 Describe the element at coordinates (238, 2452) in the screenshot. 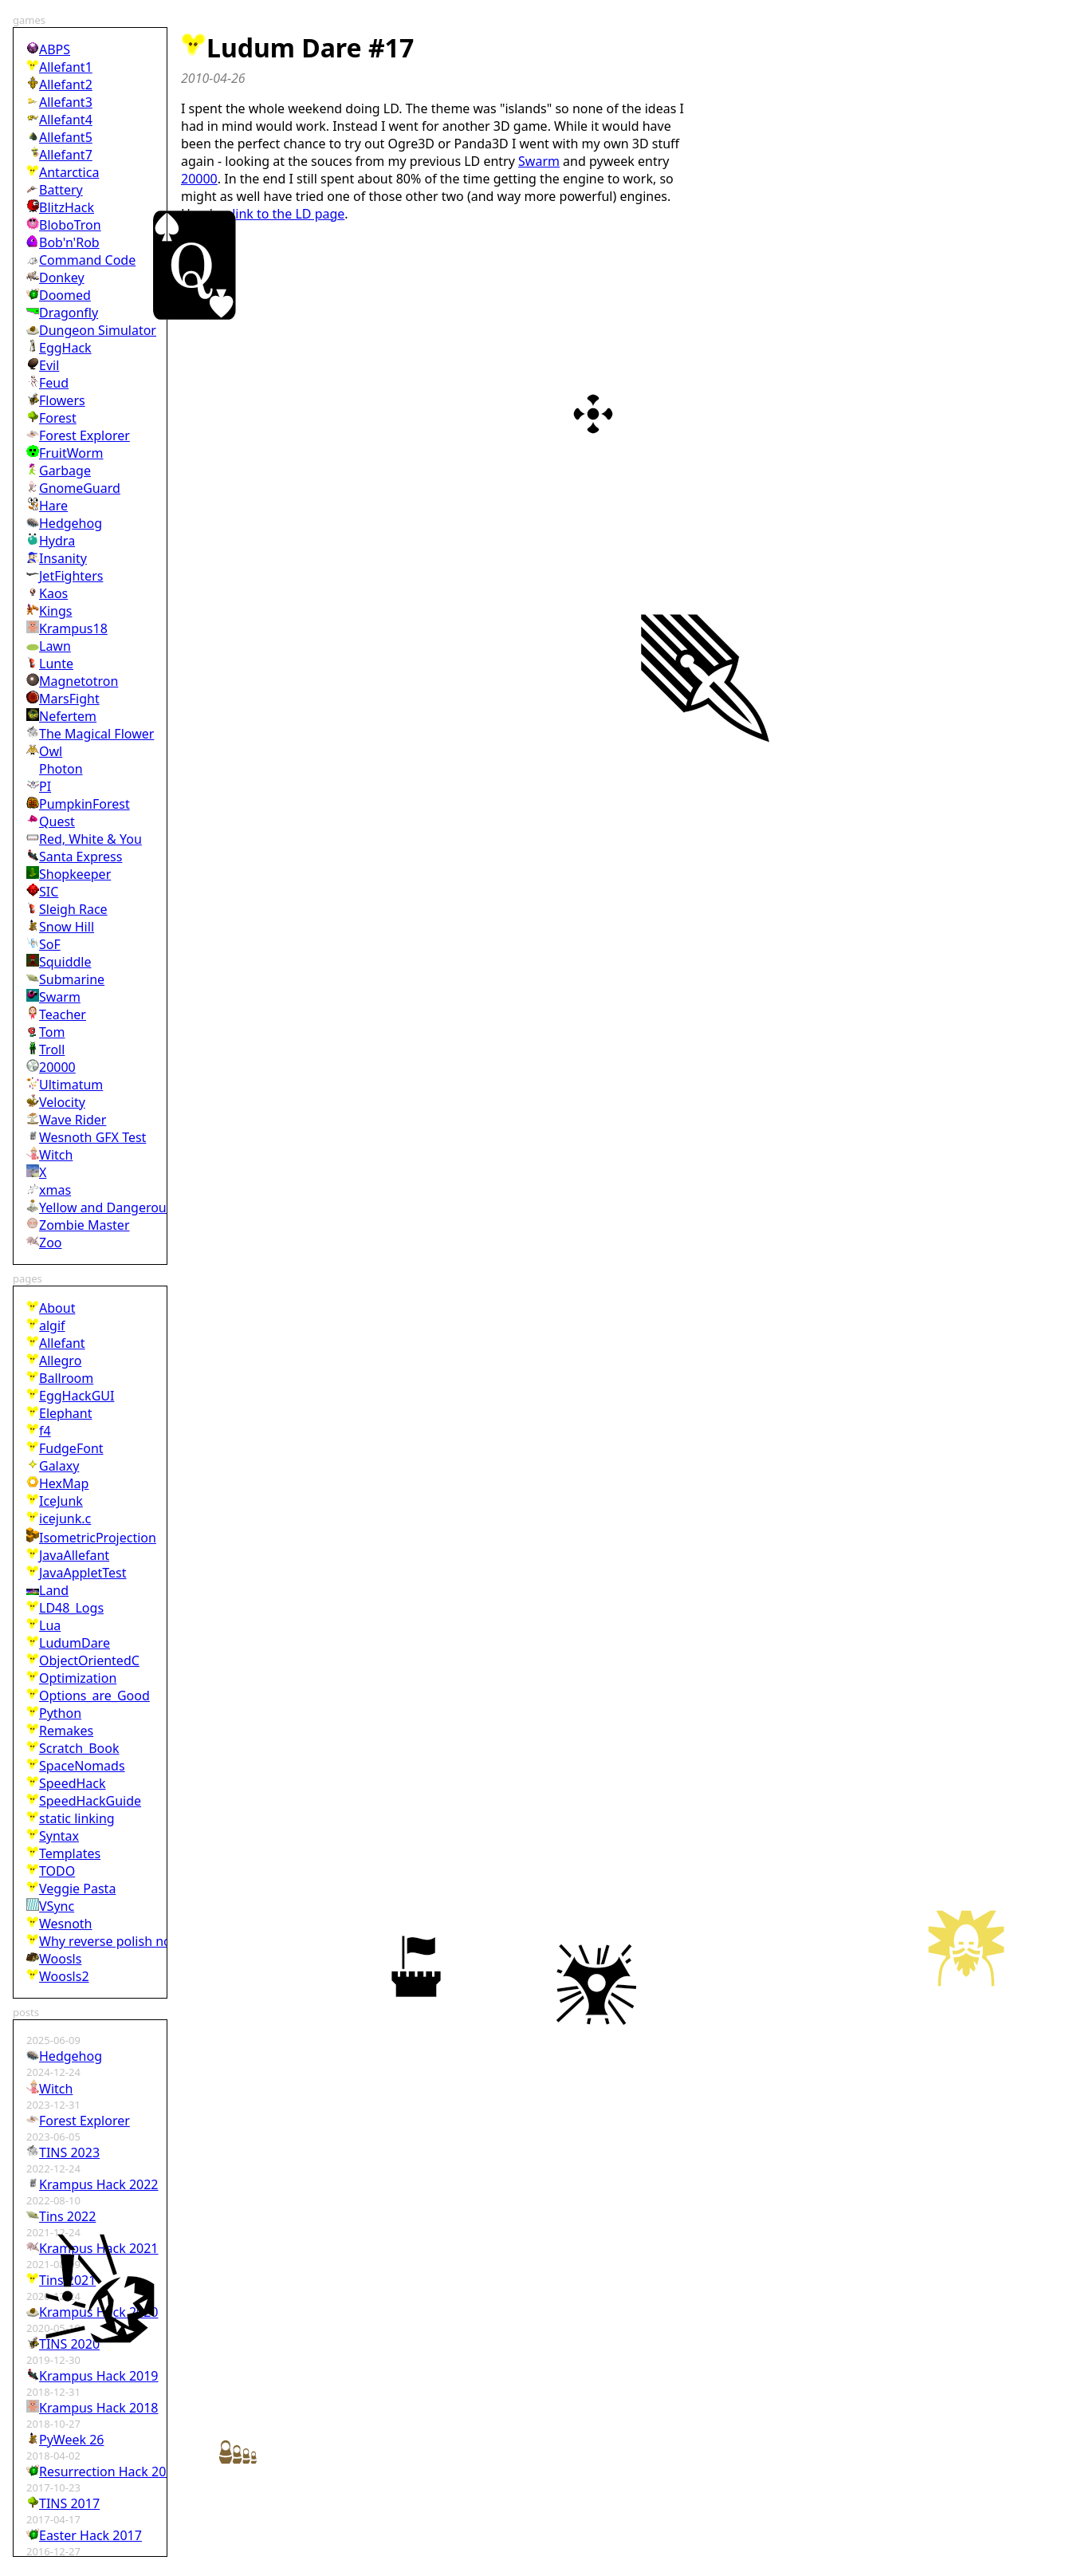

I see `view nested or hierarchical content` at that location.